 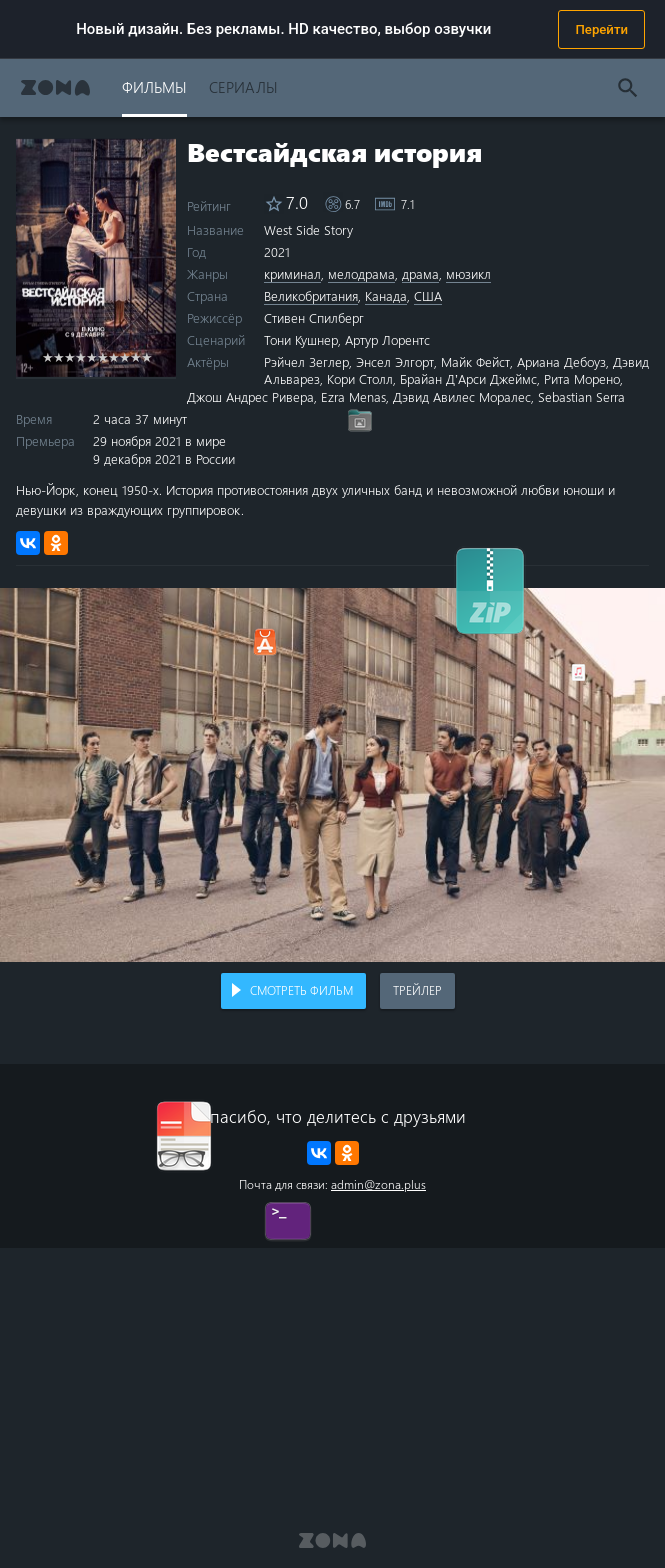 I want to click on open root terminal with administrator privileges, so click(x=288, y=1221).